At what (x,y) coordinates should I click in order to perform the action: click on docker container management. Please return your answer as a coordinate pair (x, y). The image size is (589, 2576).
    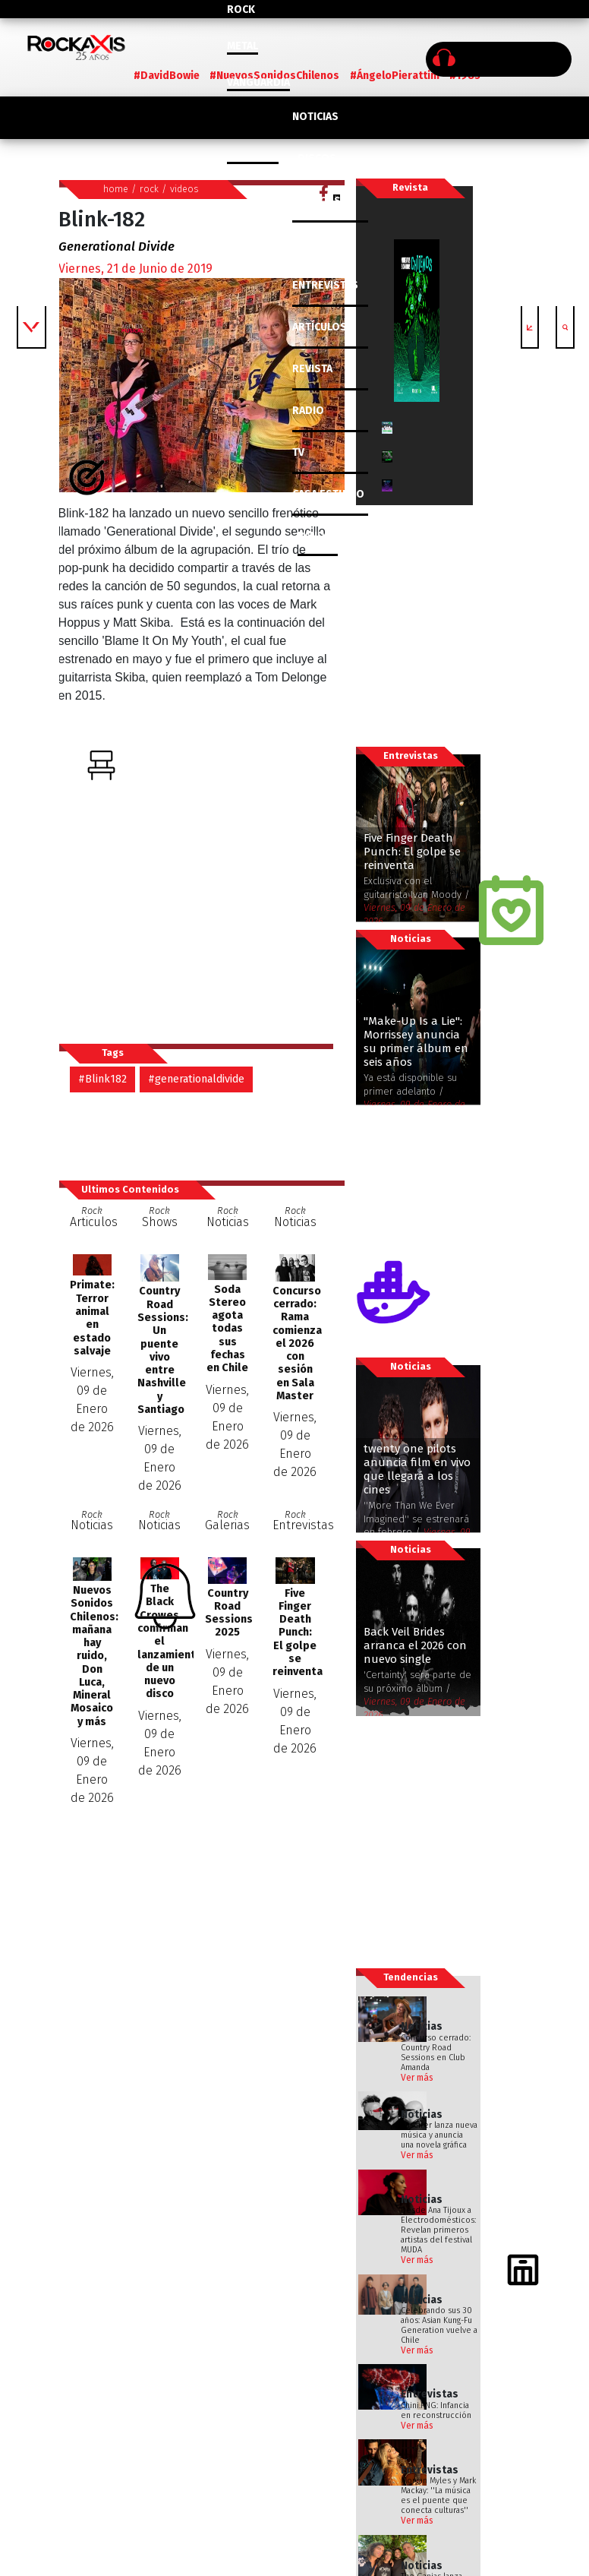
    Looking at the image, I should click on (392, 1292).